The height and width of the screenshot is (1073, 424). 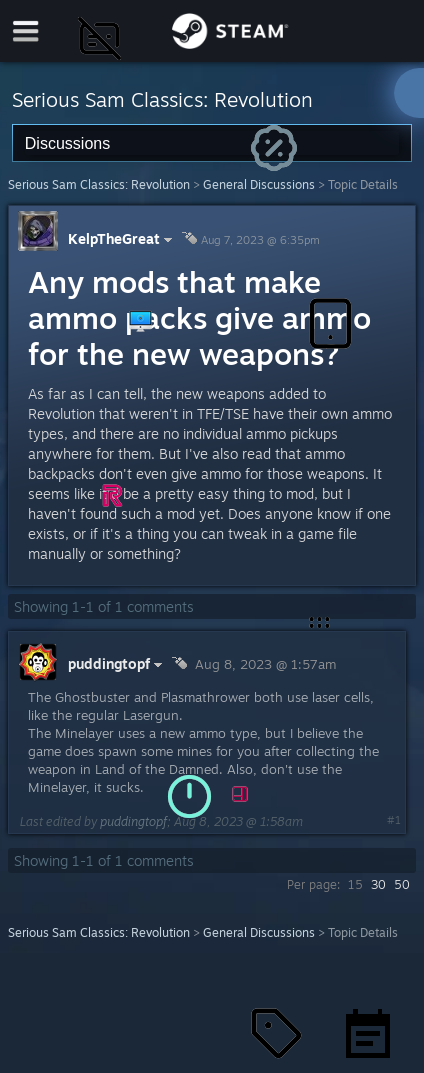 I want to click on add or manage tags, so click(x=275, y=1032).